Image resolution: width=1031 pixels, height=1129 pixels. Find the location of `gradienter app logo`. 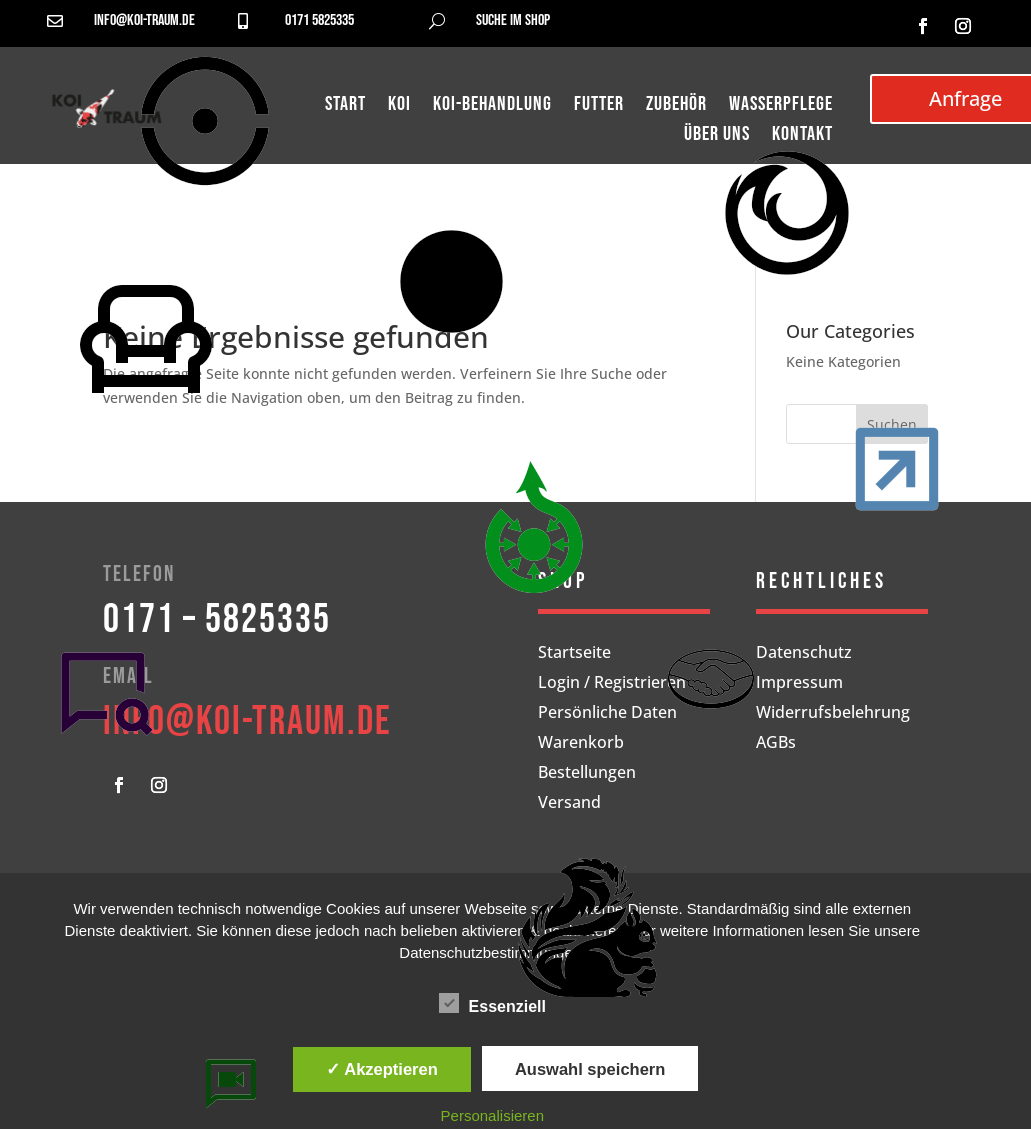

gradienter app logo is located at coordinates (205, 121).